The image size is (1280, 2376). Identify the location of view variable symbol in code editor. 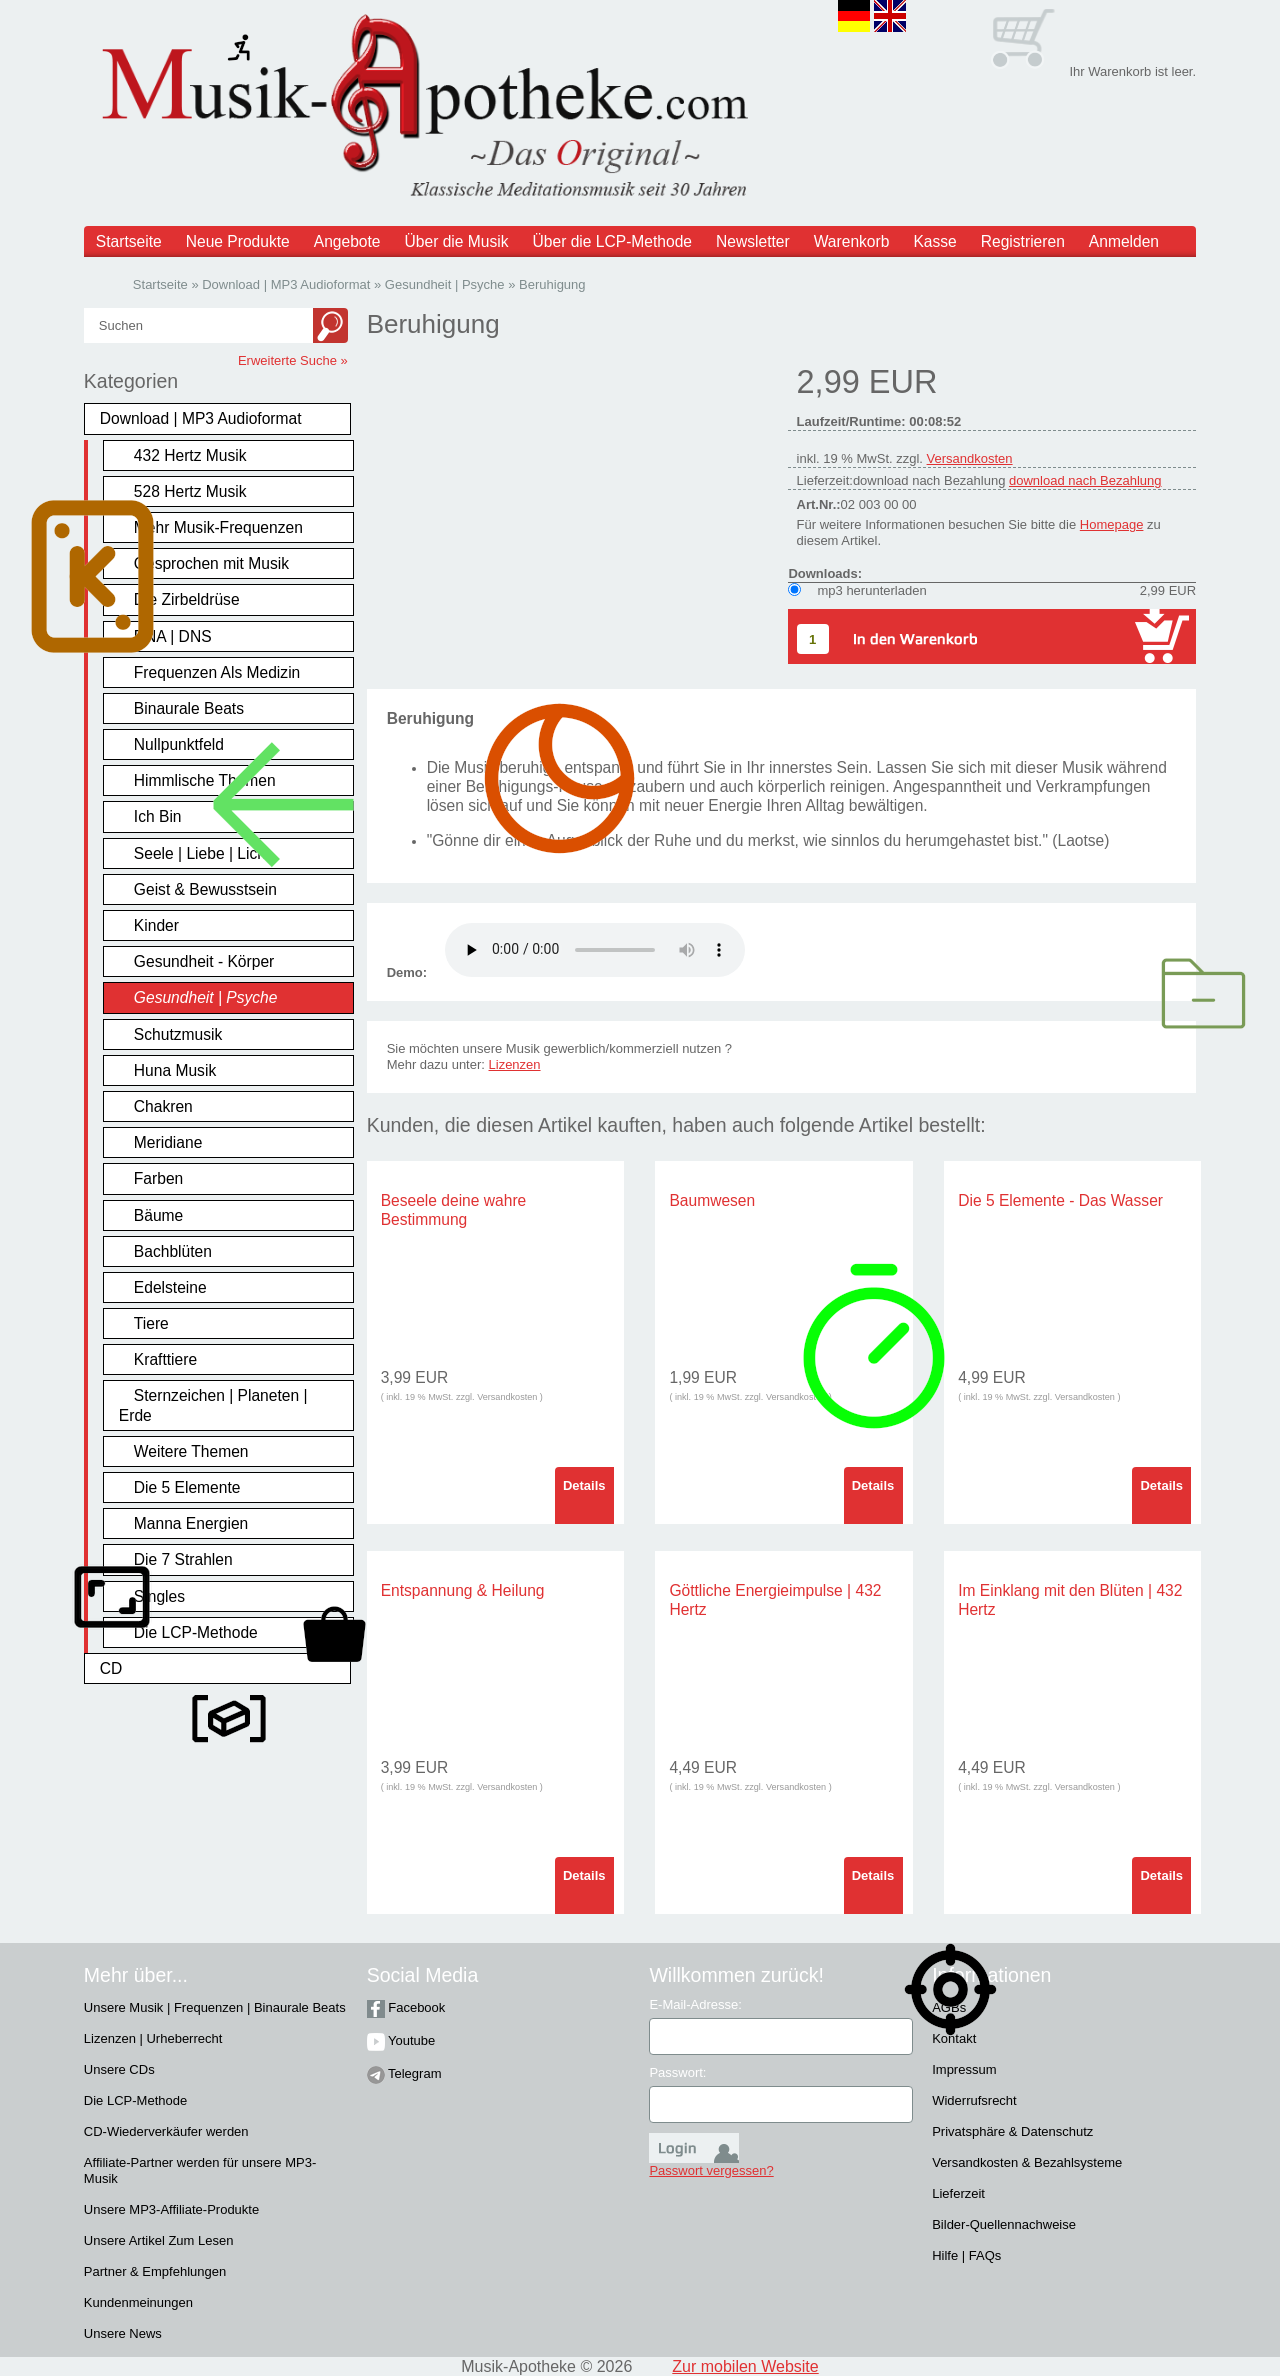
(229, 1716).